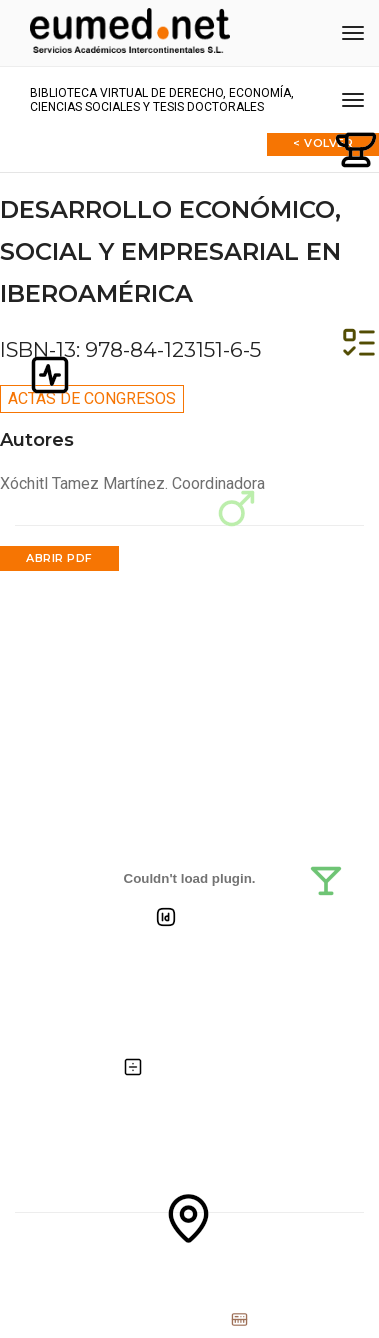 The height and width of the screenshot is (1338, 379). Describe the element at coordinates (359, 343) in the screenshot. I see `view your to-do list` at that location.